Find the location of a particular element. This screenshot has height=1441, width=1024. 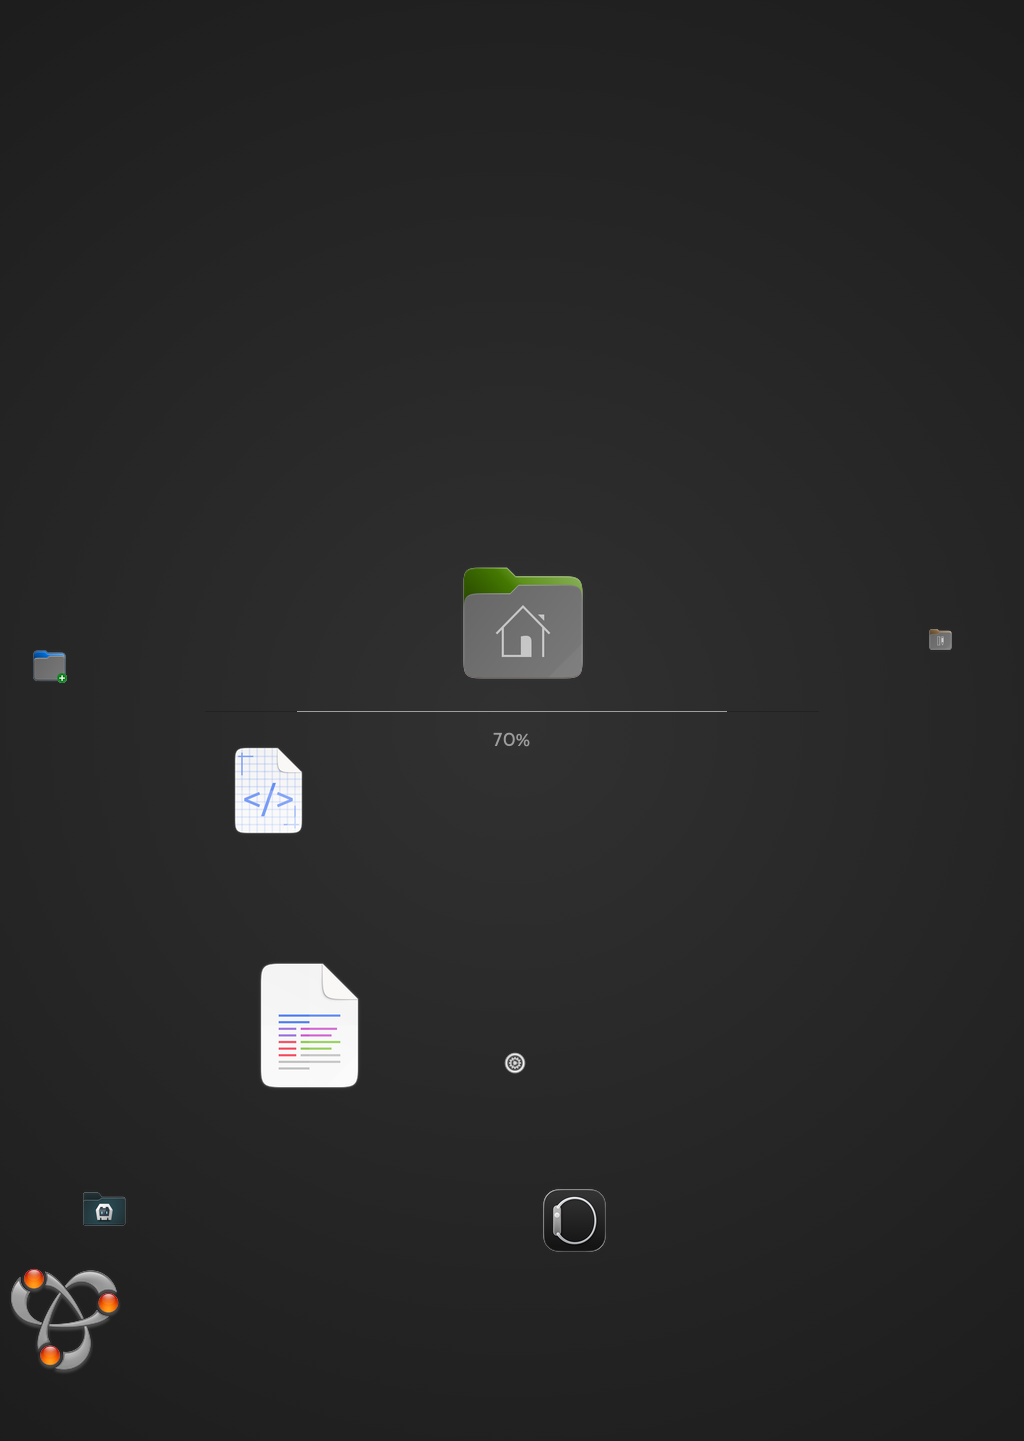

open the watch app is located at coordinates (574, 1220).